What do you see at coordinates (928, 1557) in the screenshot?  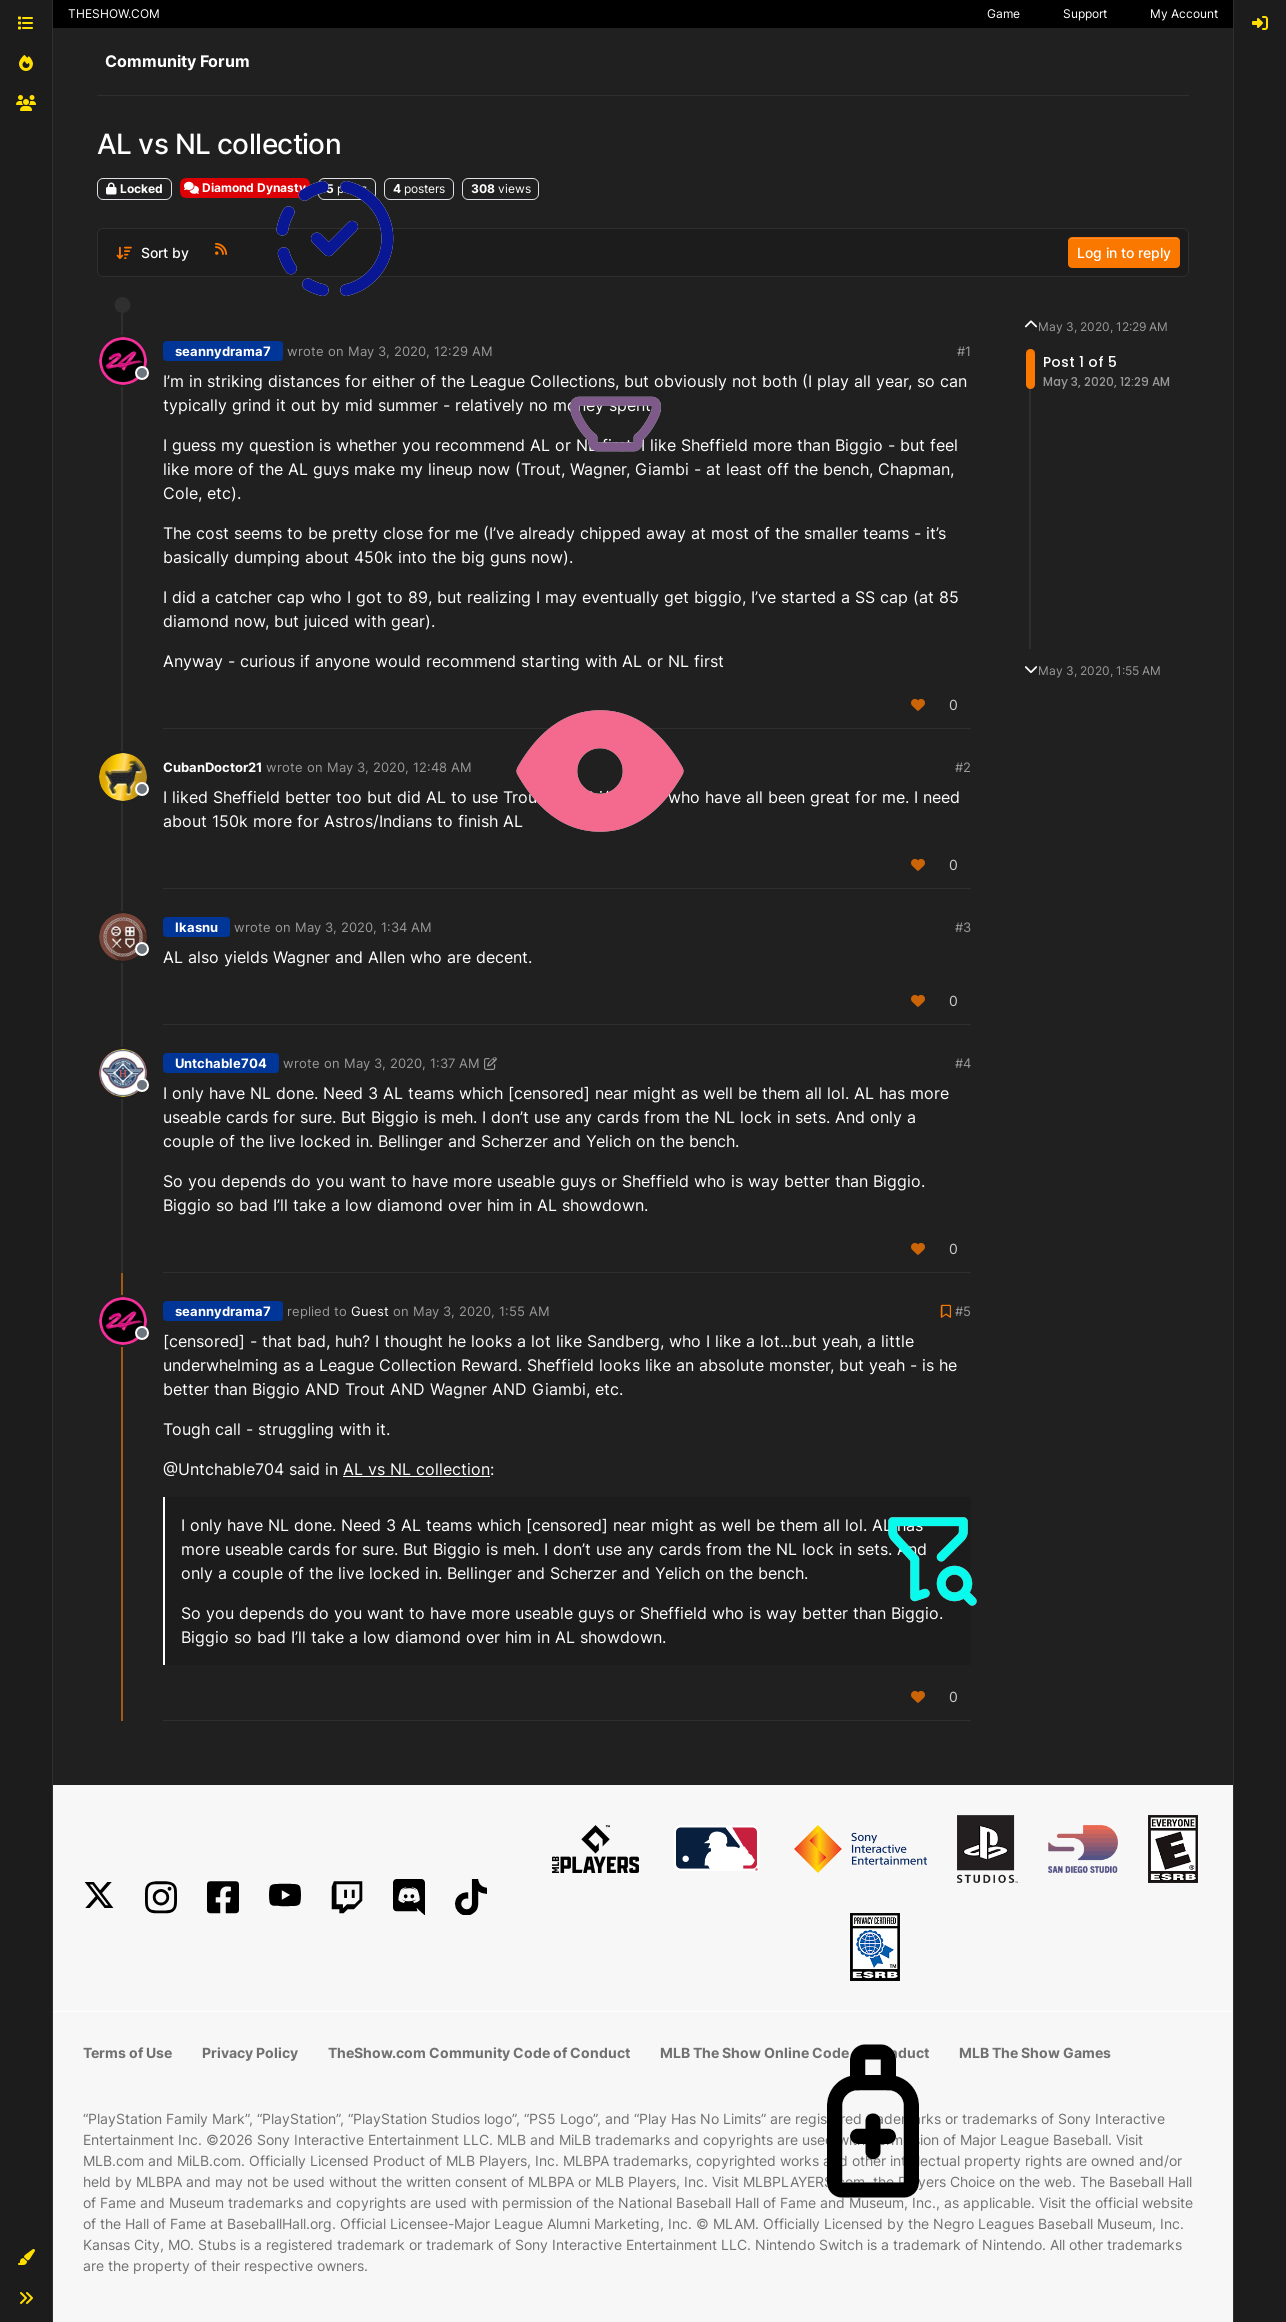 I see `search within filtered results` at bounding box center [928, 1557].